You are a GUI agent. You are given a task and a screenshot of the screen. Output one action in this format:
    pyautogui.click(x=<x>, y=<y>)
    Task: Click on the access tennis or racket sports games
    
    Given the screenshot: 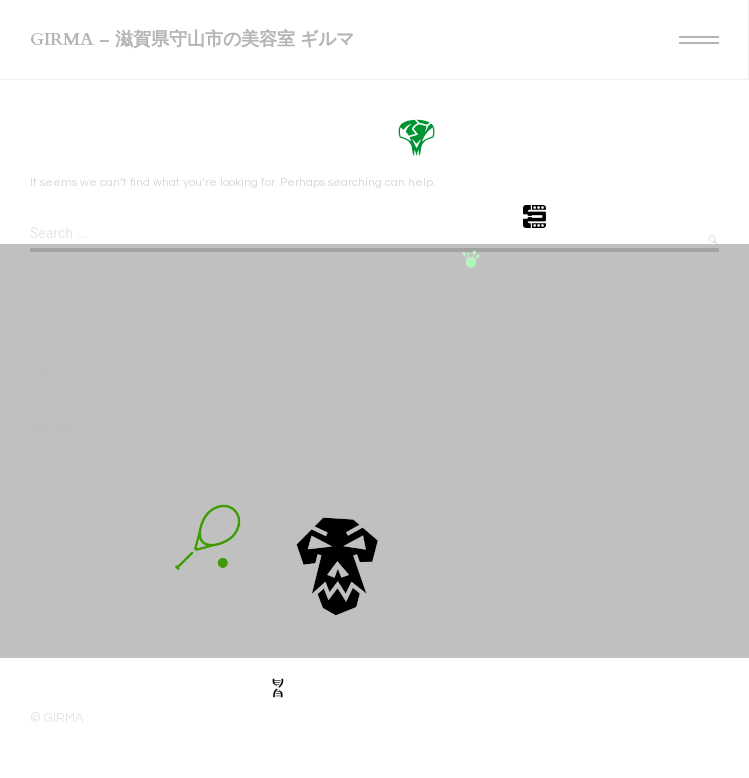 What is the action you would take?
    pyautogui.click(x=207, y=537)
    